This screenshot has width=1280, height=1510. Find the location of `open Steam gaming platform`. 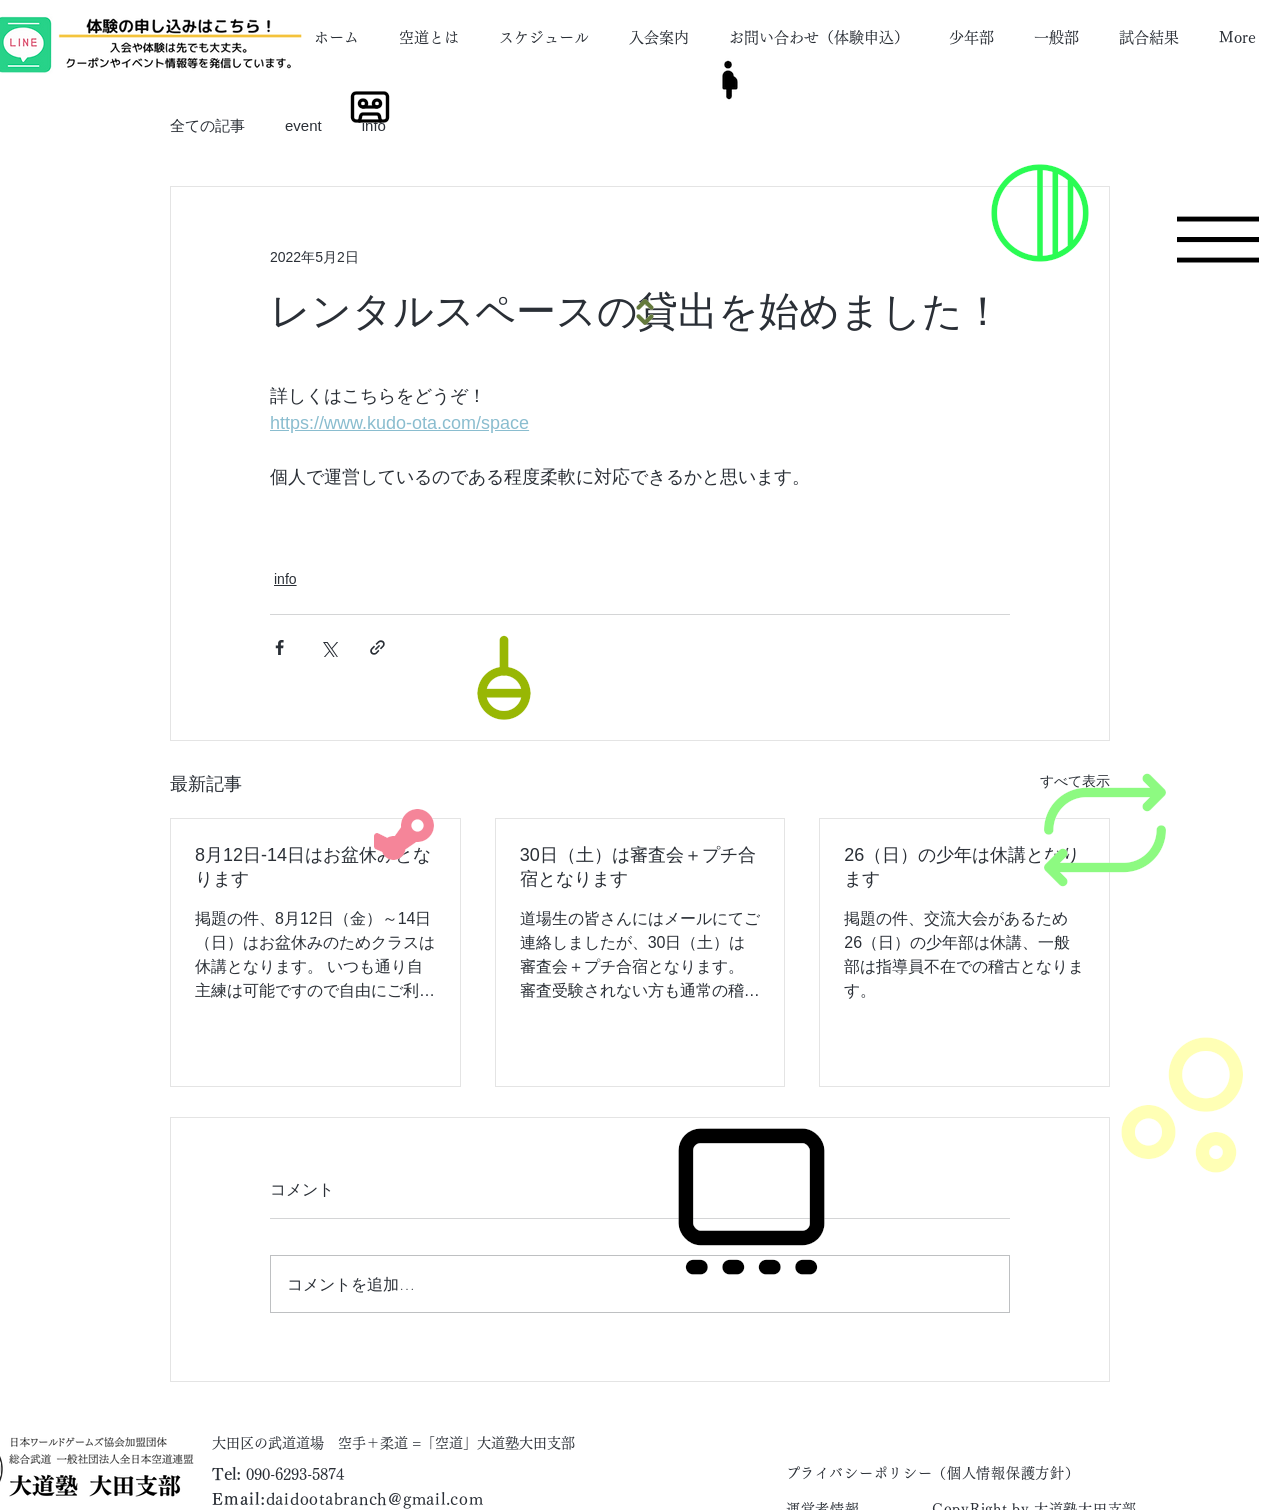

open Steam gaming platform is located at coordinates (404, 833).